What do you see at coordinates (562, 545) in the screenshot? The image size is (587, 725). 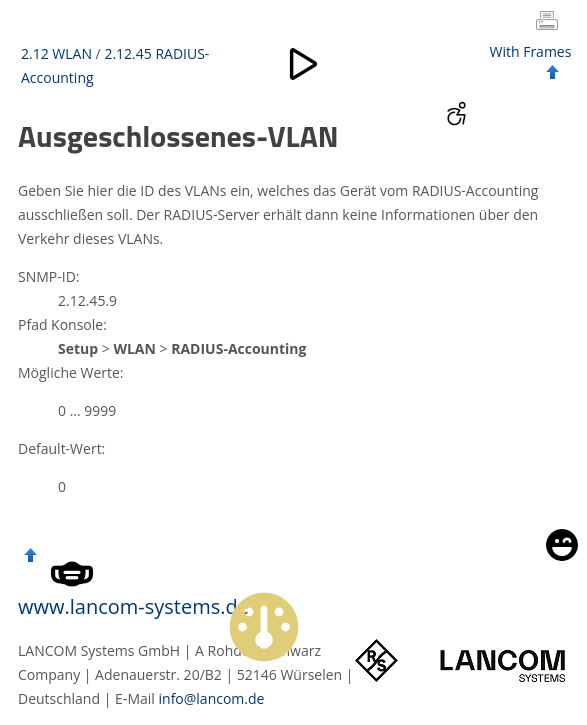 I see `add a playful or humorous reaction` at bounding box center [562, 545].